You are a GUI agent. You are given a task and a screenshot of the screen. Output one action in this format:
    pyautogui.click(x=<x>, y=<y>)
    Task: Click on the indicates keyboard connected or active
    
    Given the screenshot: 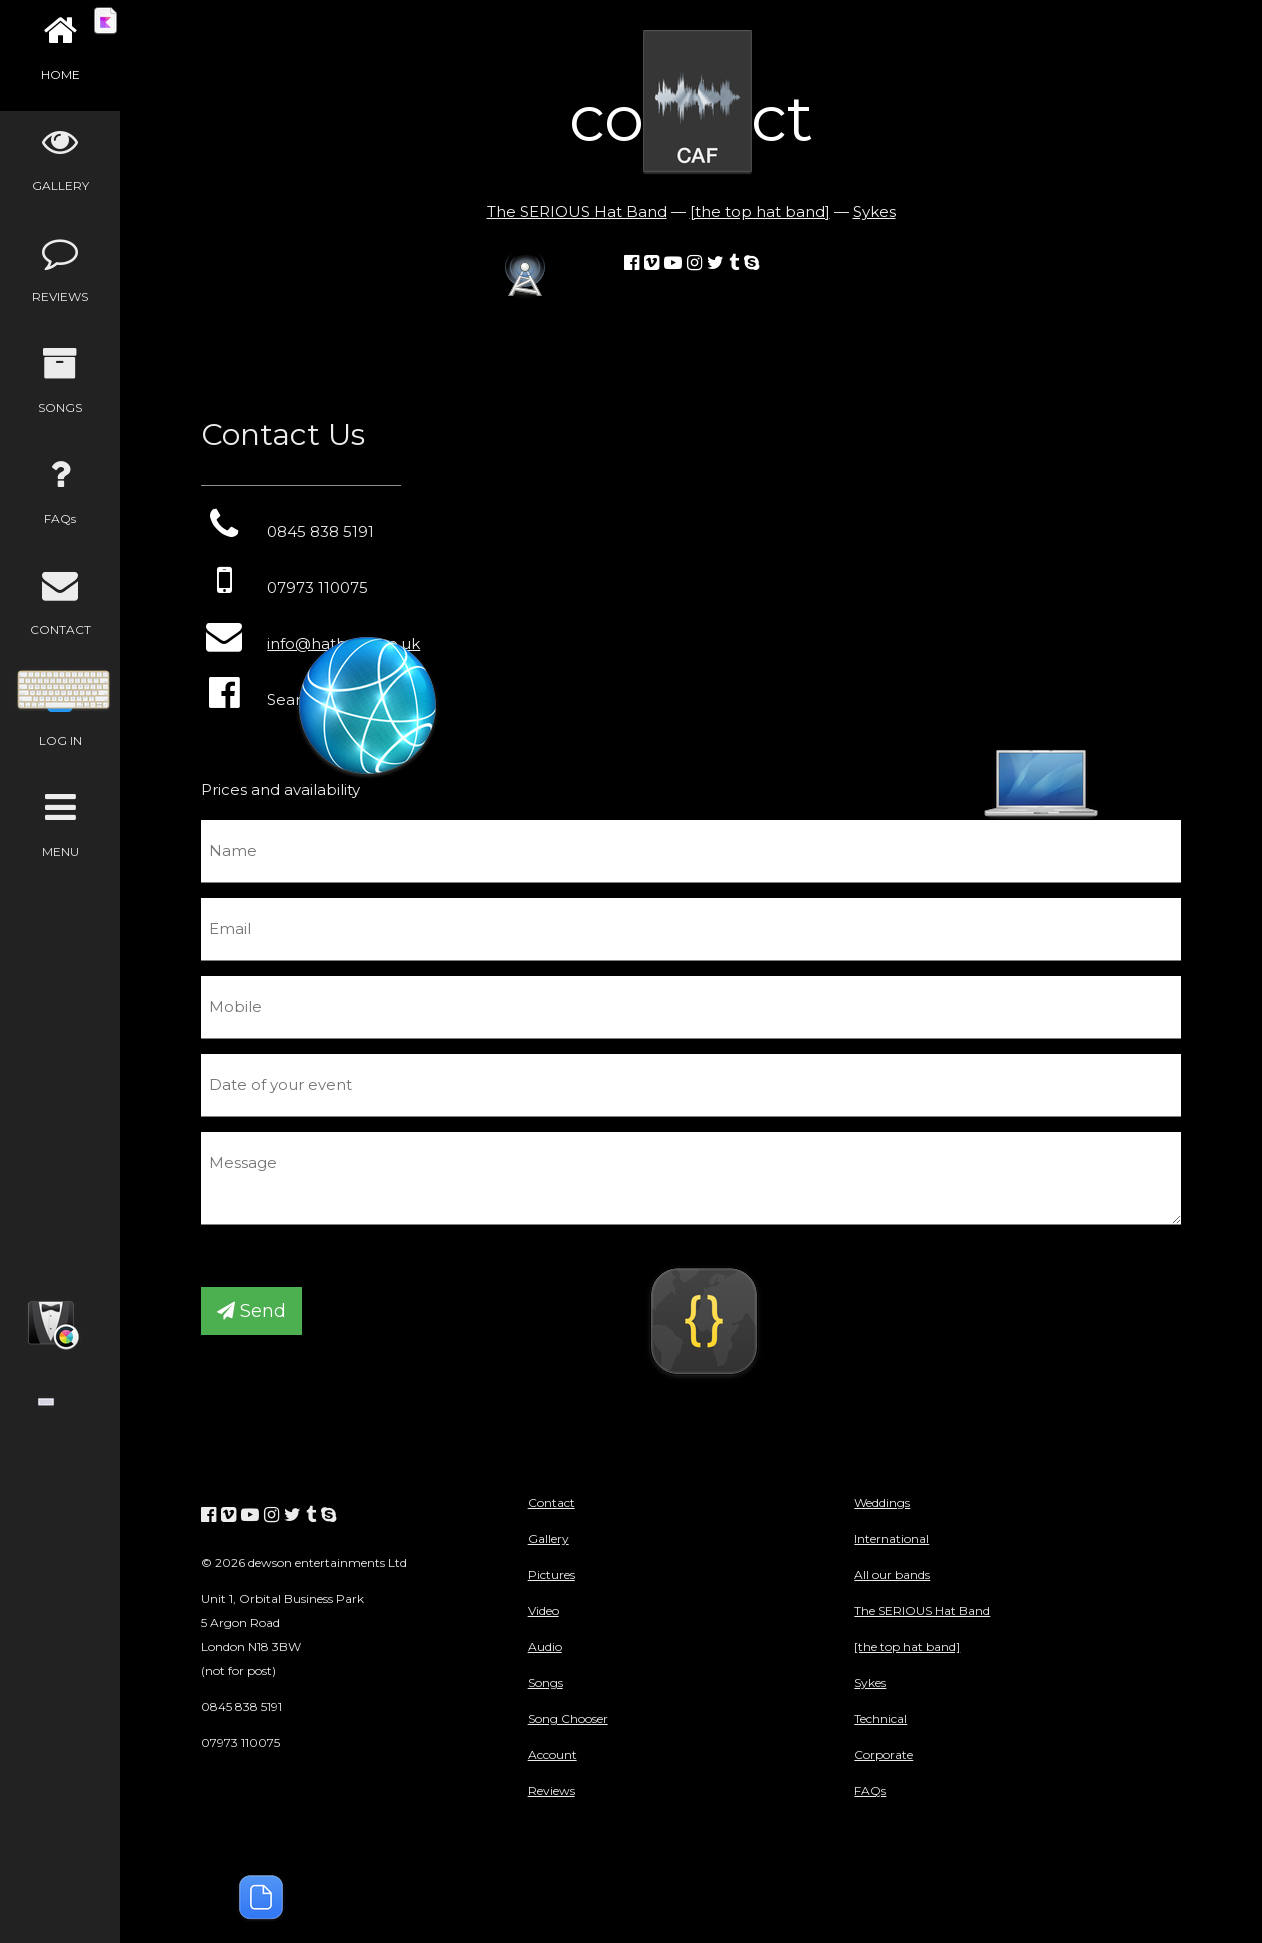 What is the action you would take?
    pyautogui.click(x=46, y=1402)
    